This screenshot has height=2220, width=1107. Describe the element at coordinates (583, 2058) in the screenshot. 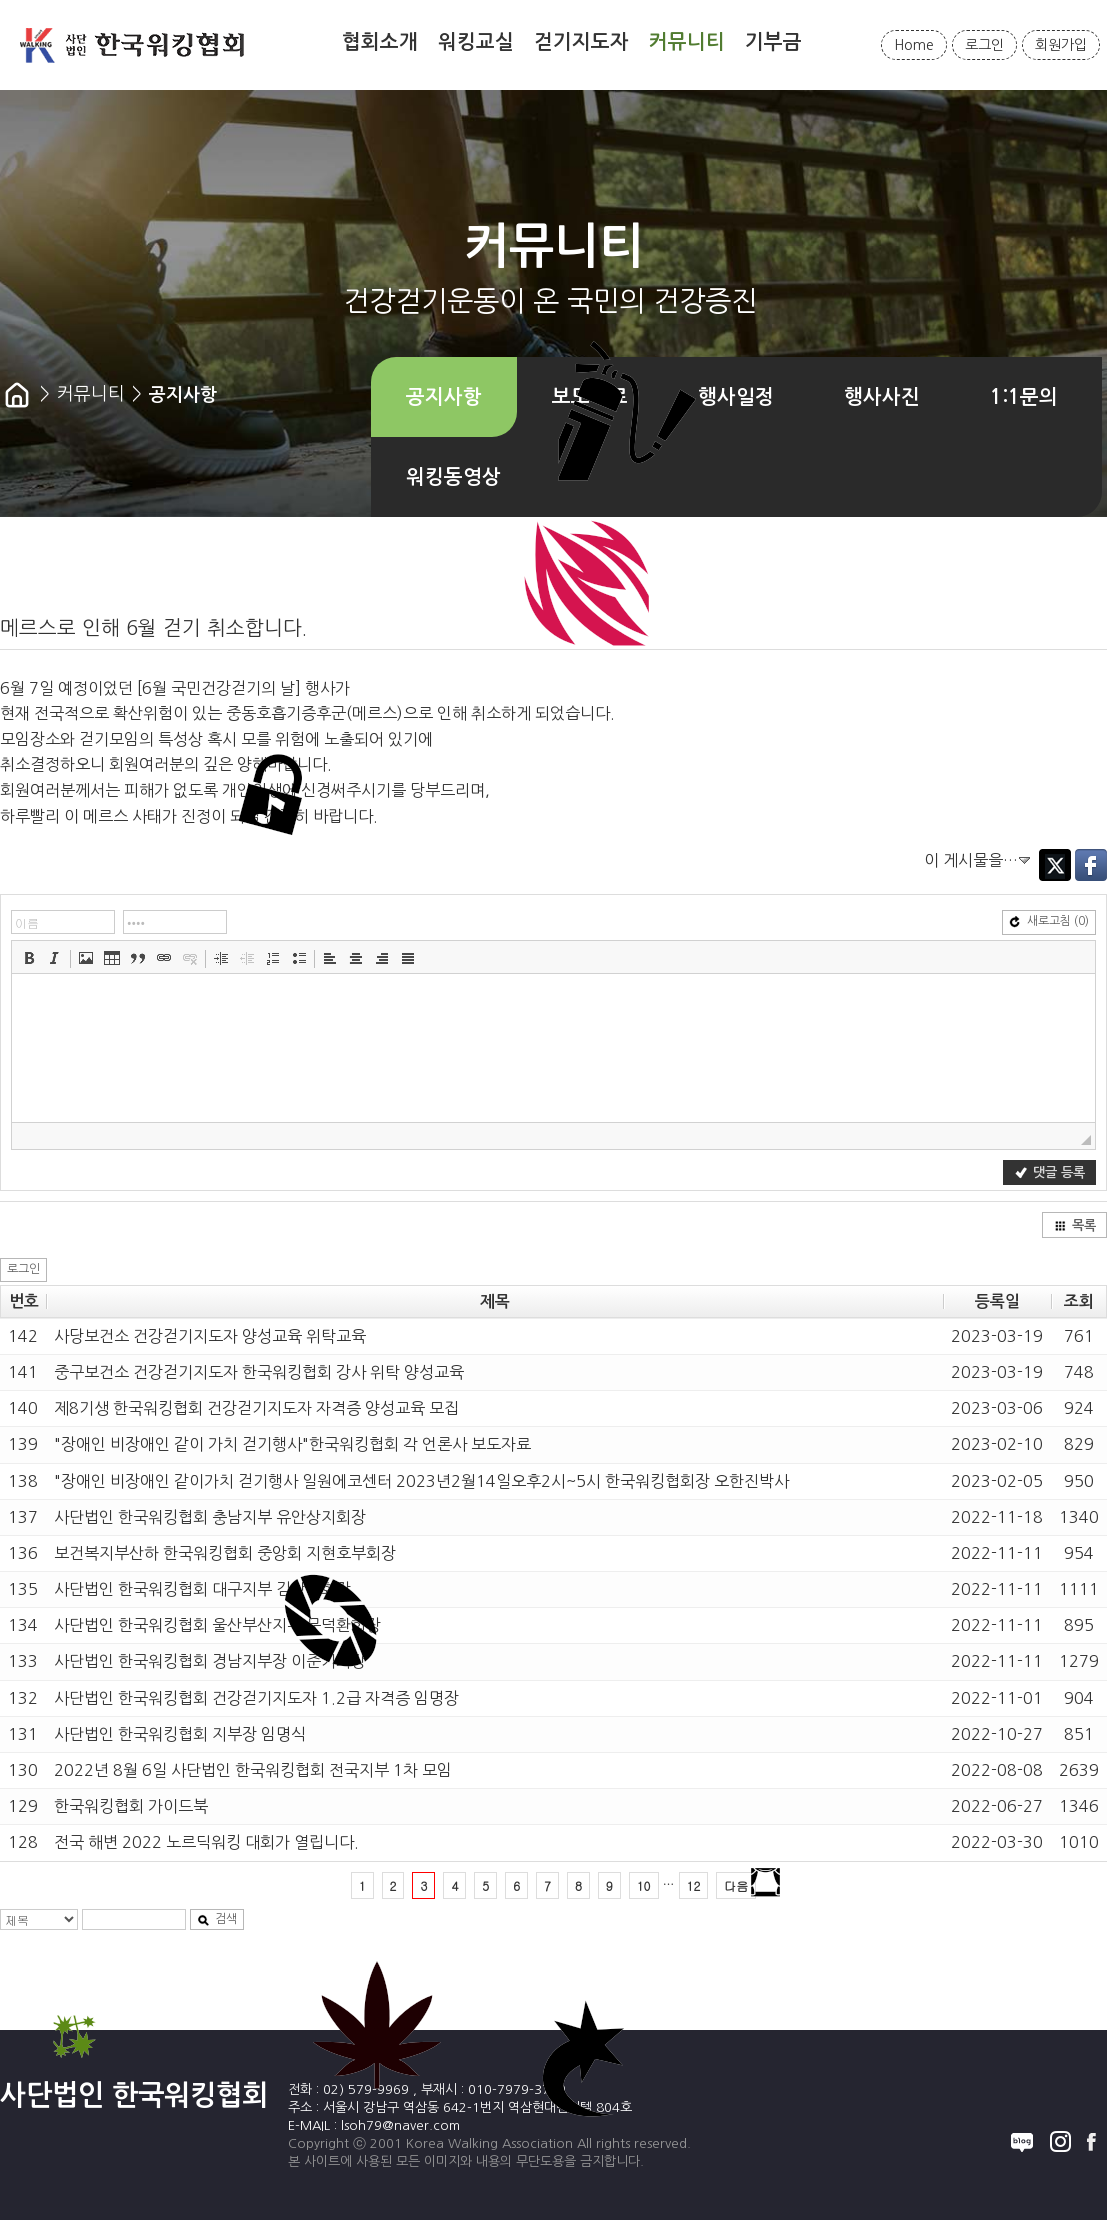

I see `perform a riposte or counter-attack move` at that location.